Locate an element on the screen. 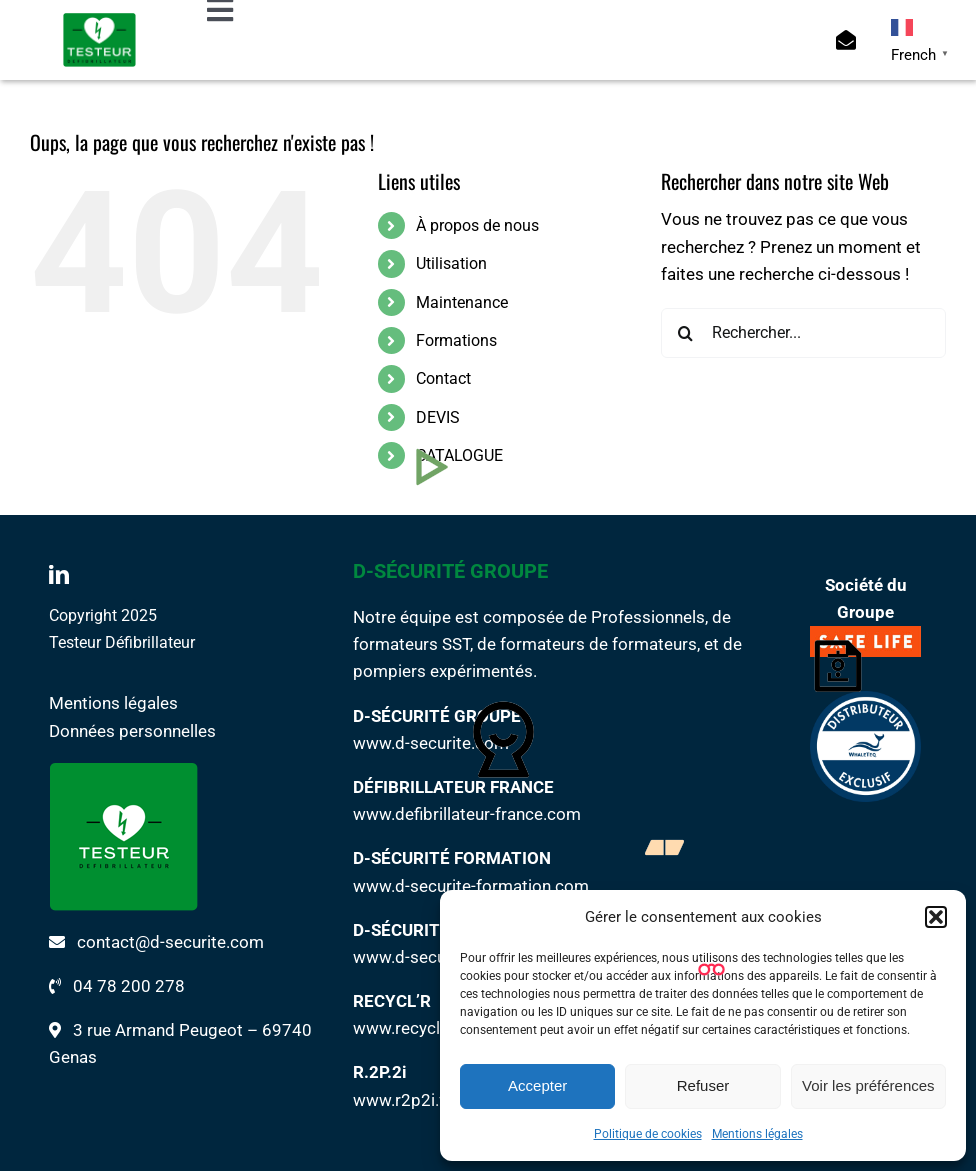  view user profile is located at coordinates (503, 739).